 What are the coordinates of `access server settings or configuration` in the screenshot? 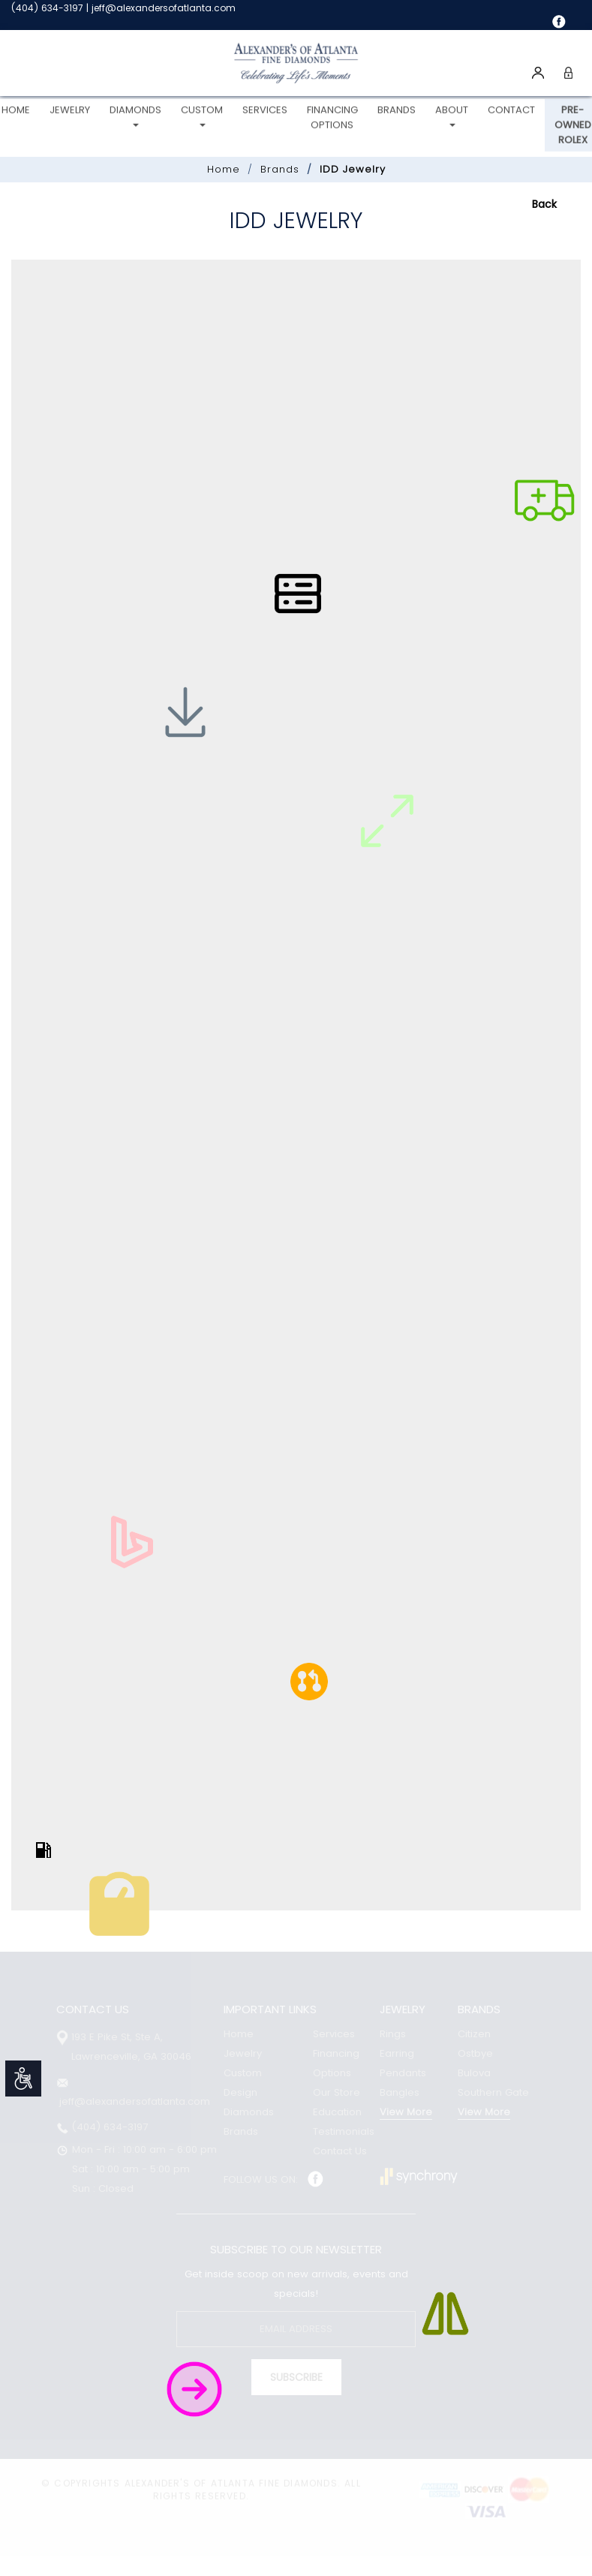 It's located at (298, 594).